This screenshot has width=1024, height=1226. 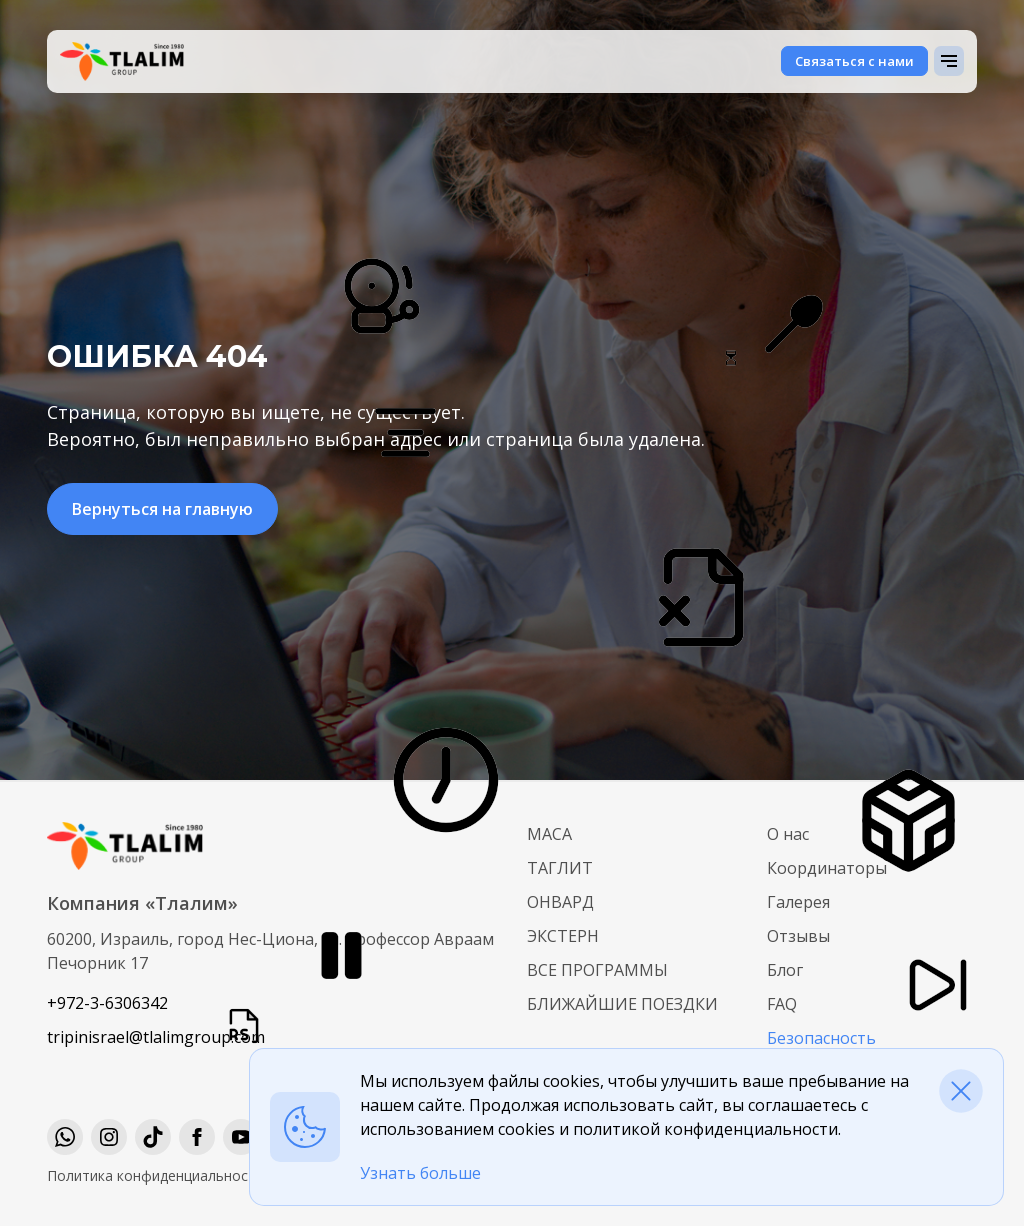 I want to click on open codesandbox development environment, so click(x=908, y=820).